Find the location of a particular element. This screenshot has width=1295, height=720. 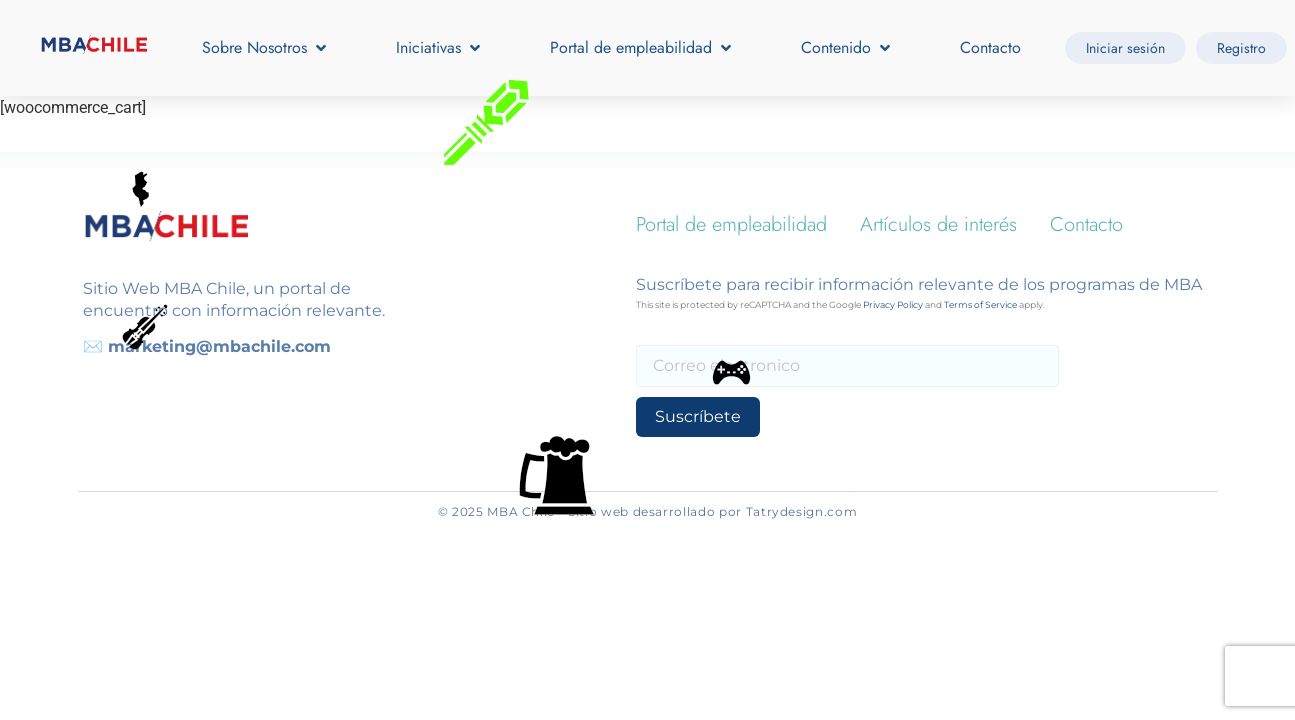

access a tavern or pub location in-game is located at coordinates (557, 475).